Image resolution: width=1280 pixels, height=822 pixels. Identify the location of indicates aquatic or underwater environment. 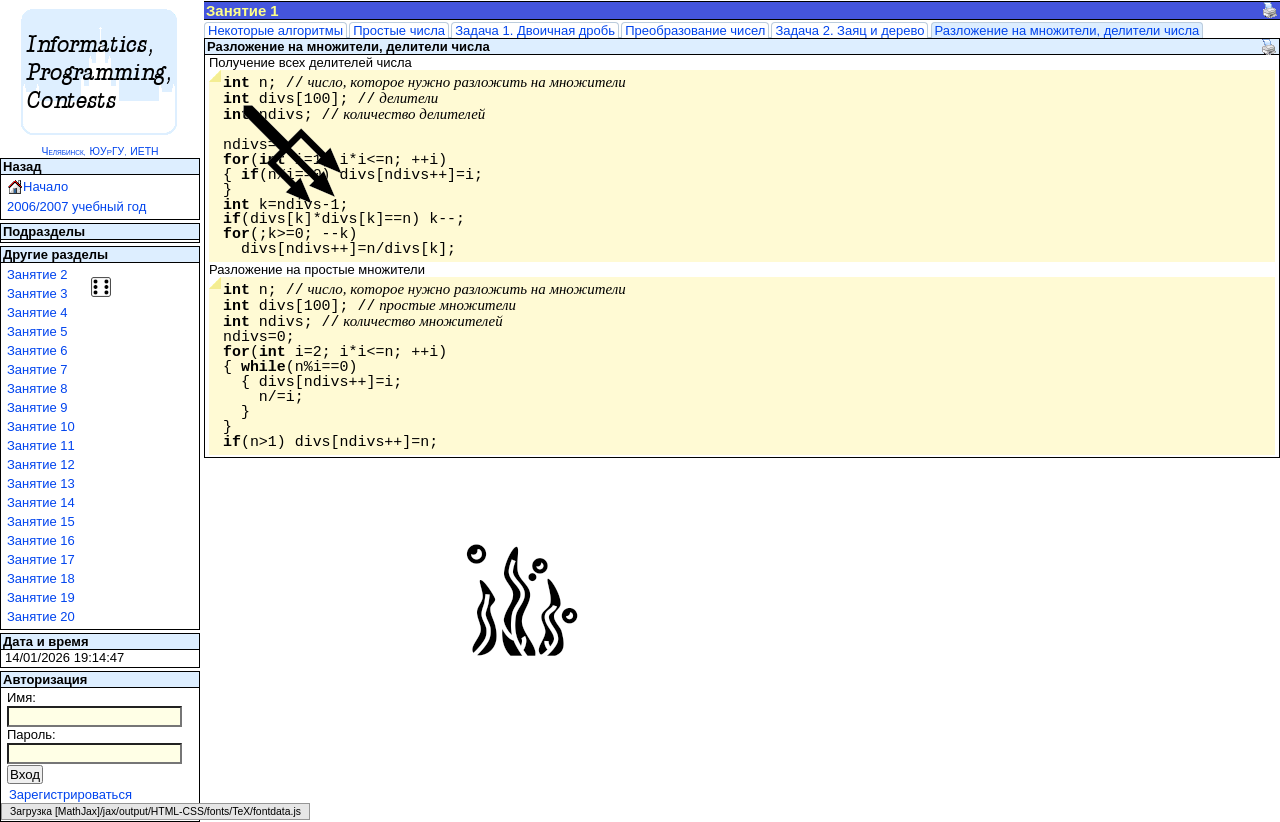
(522, 600).